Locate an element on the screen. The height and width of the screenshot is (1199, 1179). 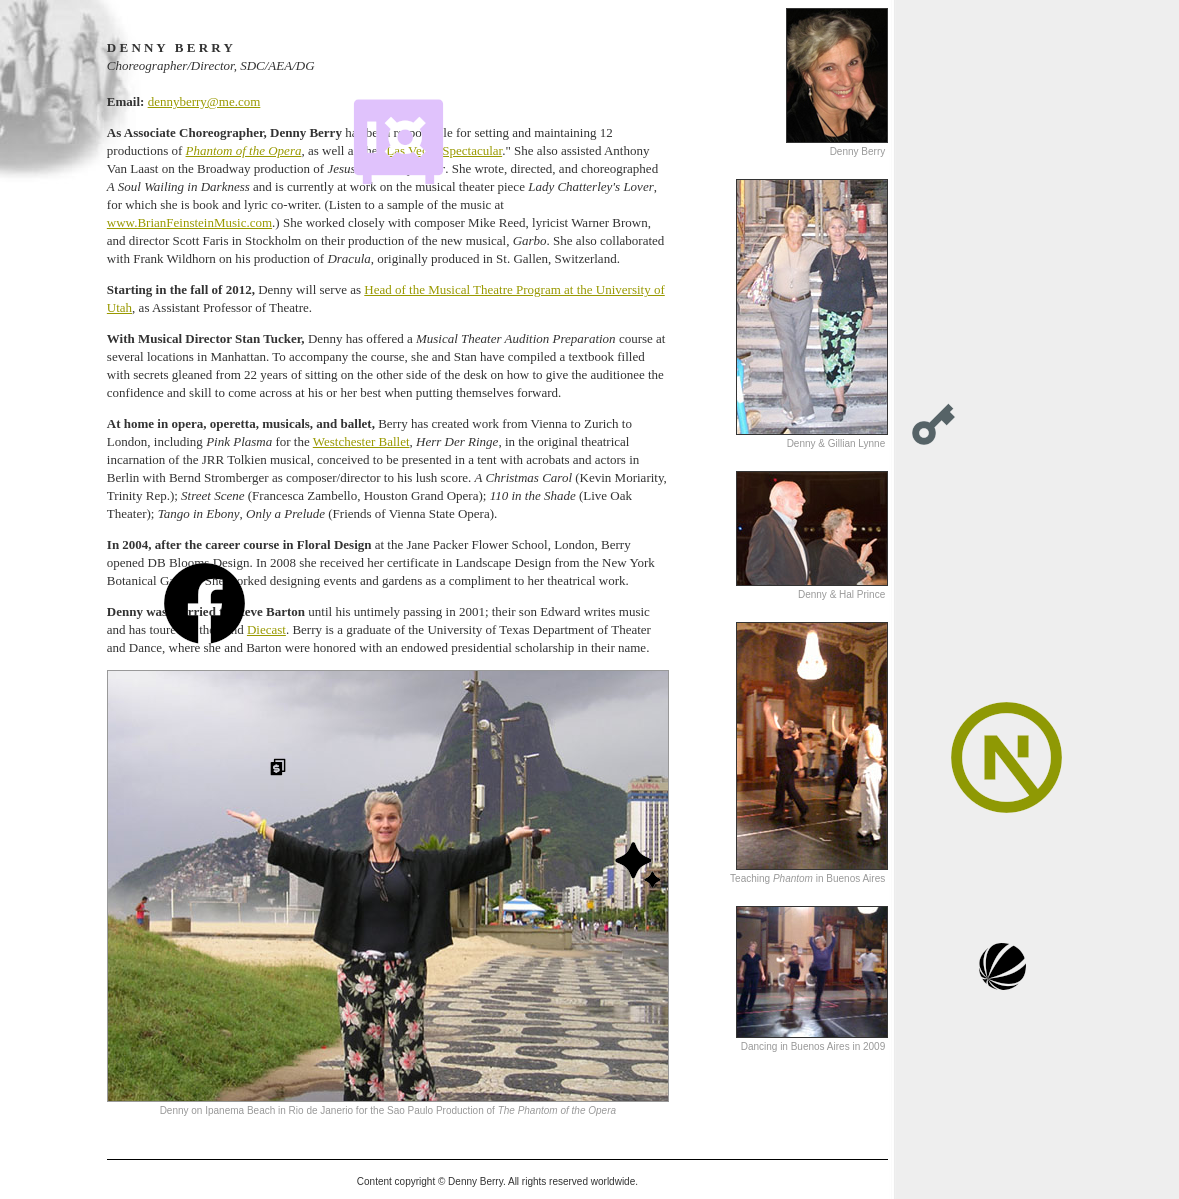
Next.js framework logo is located at coordinates (1006, 757).